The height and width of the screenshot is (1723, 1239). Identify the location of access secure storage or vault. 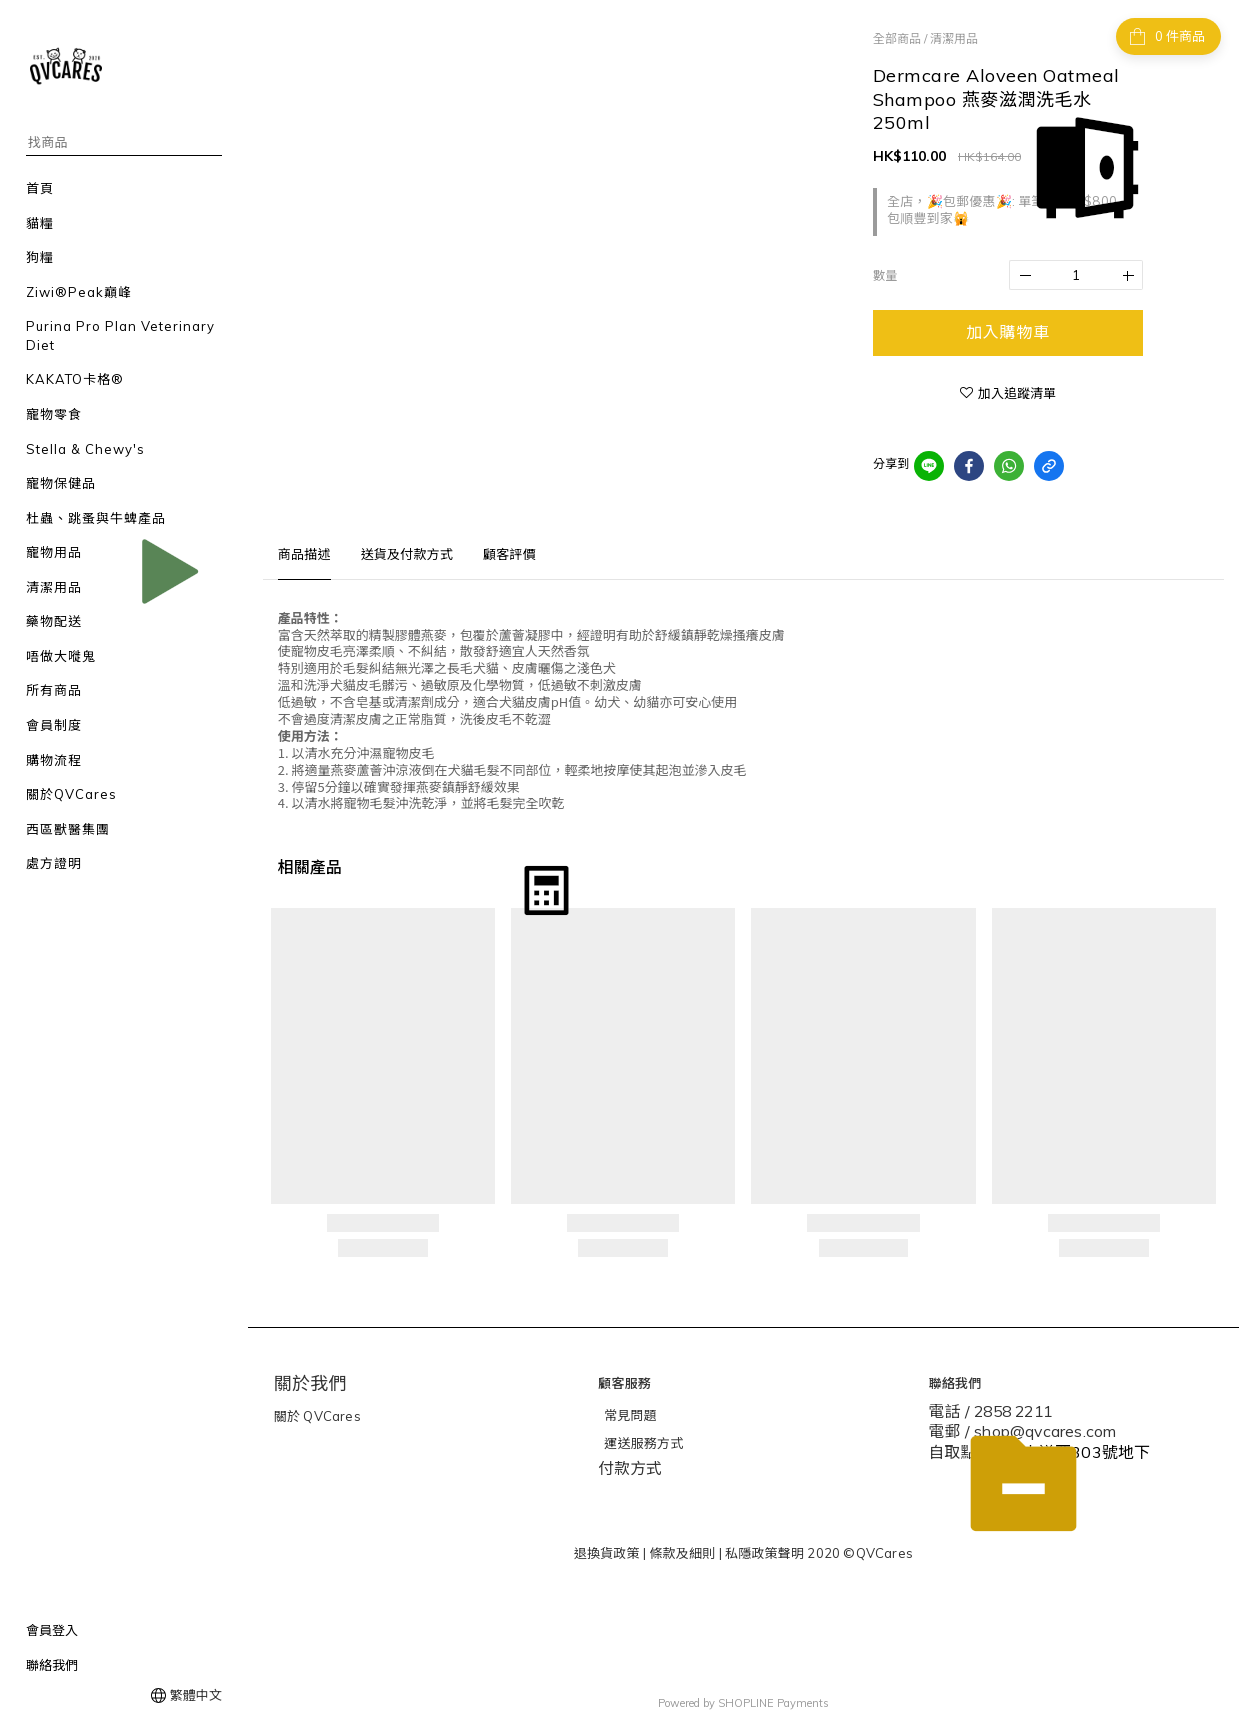
(1085, 170).